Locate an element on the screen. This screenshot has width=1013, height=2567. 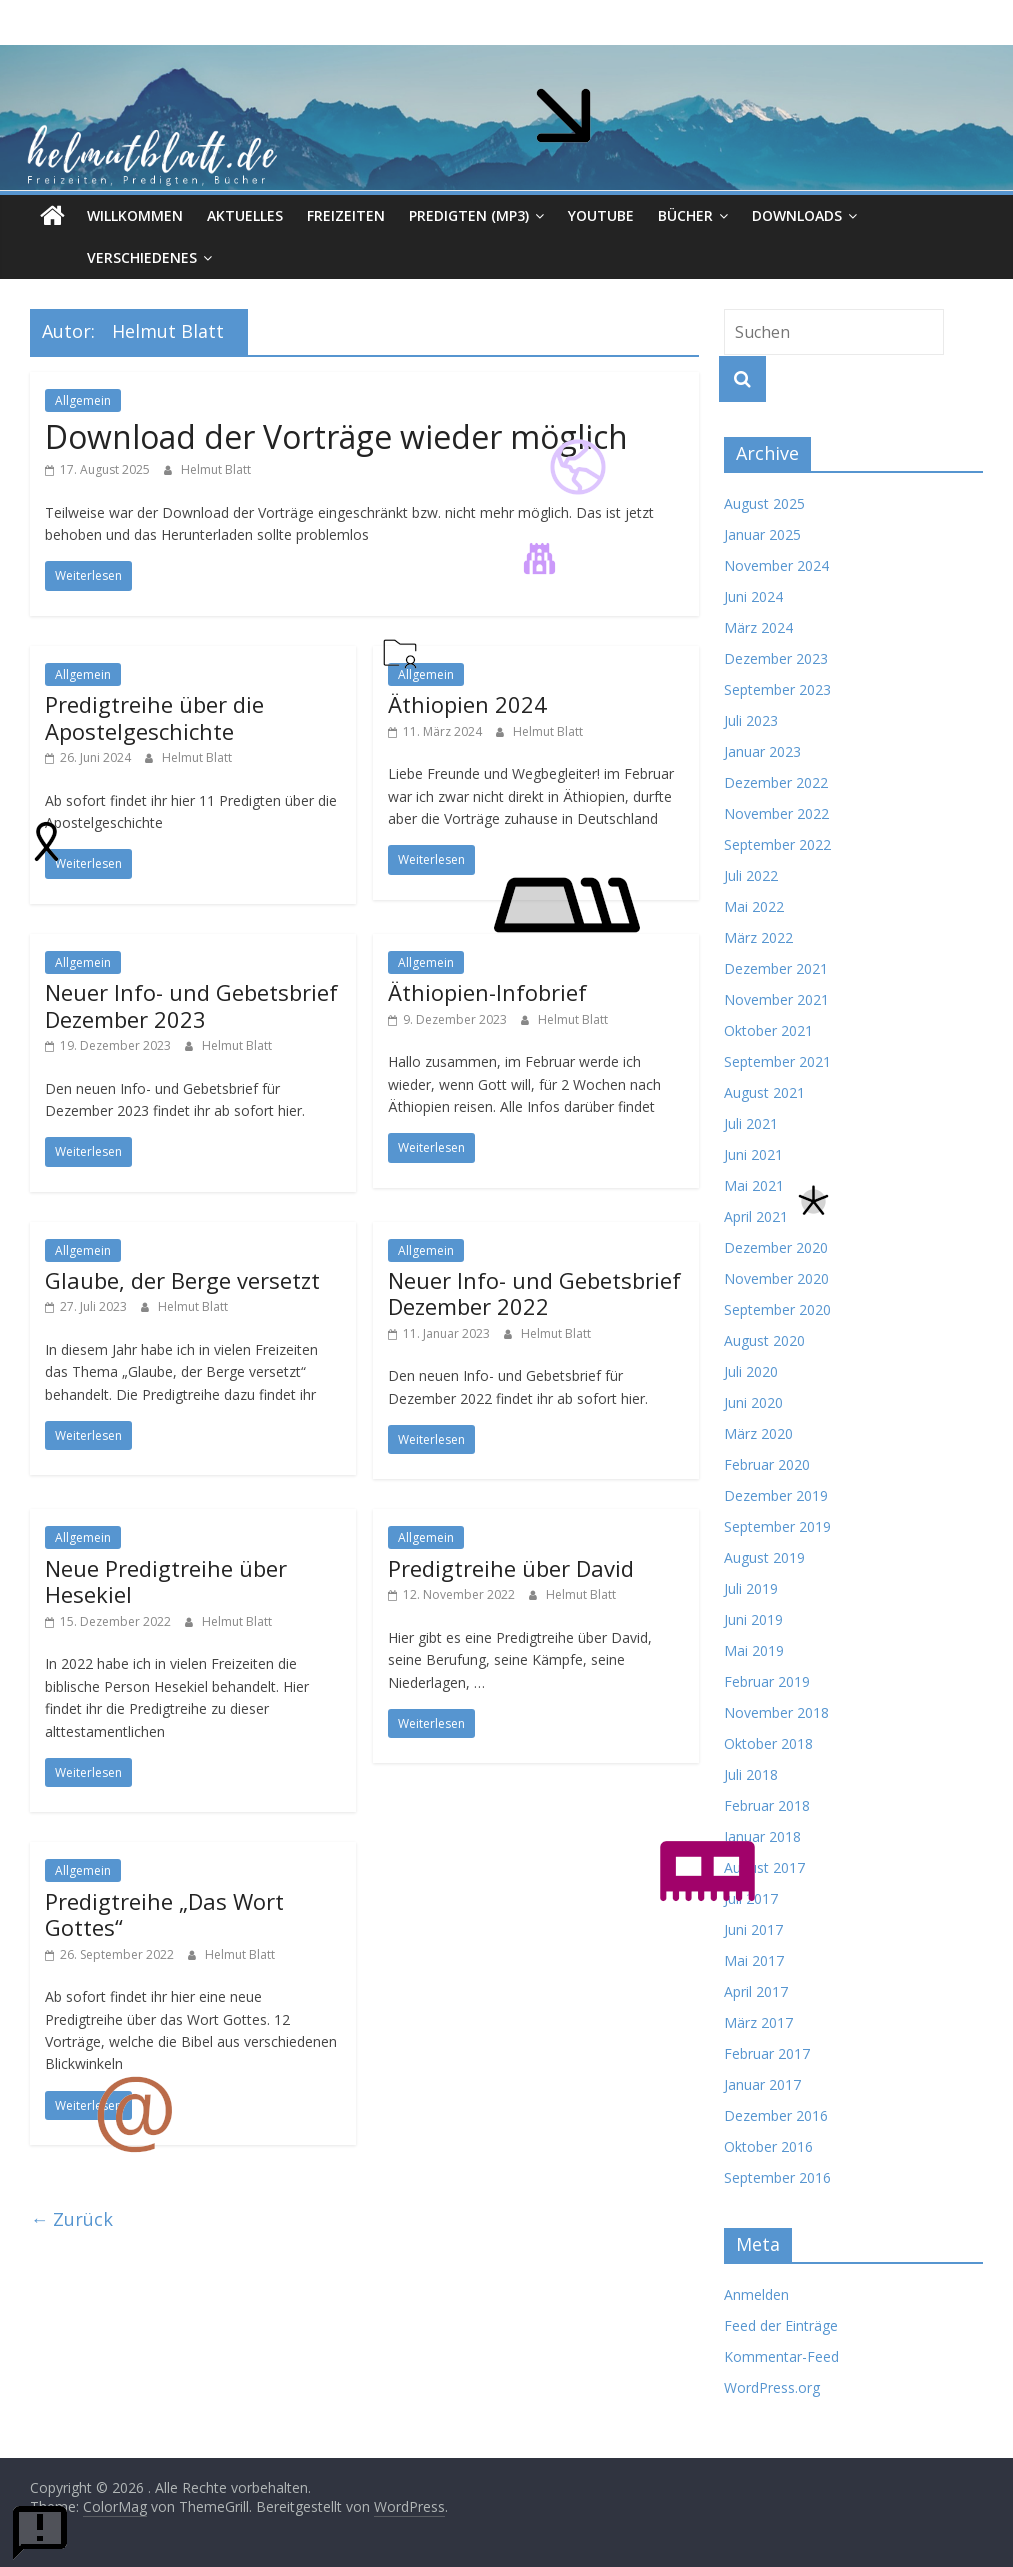
view important announcements or alerts is located at coordinates (40, 2533).